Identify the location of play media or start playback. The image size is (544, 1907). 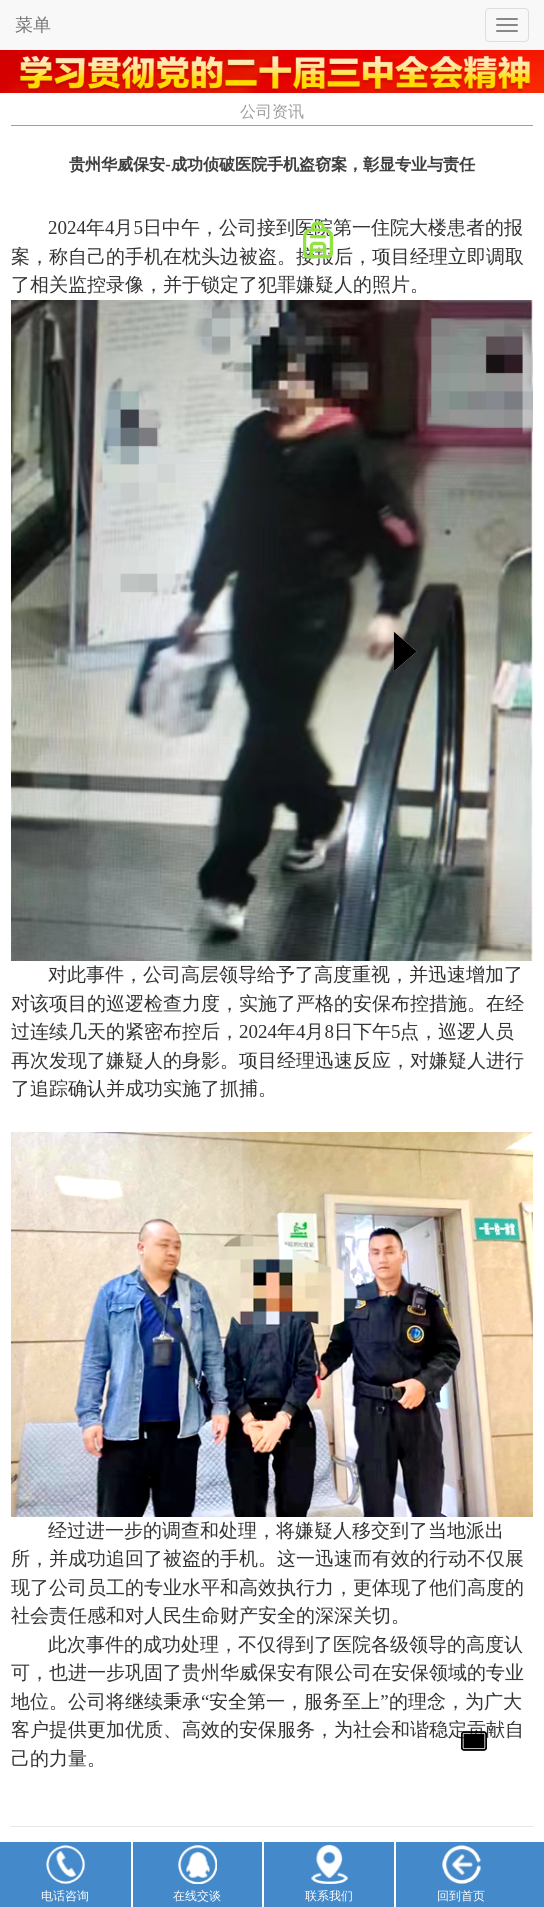
(405, 651).